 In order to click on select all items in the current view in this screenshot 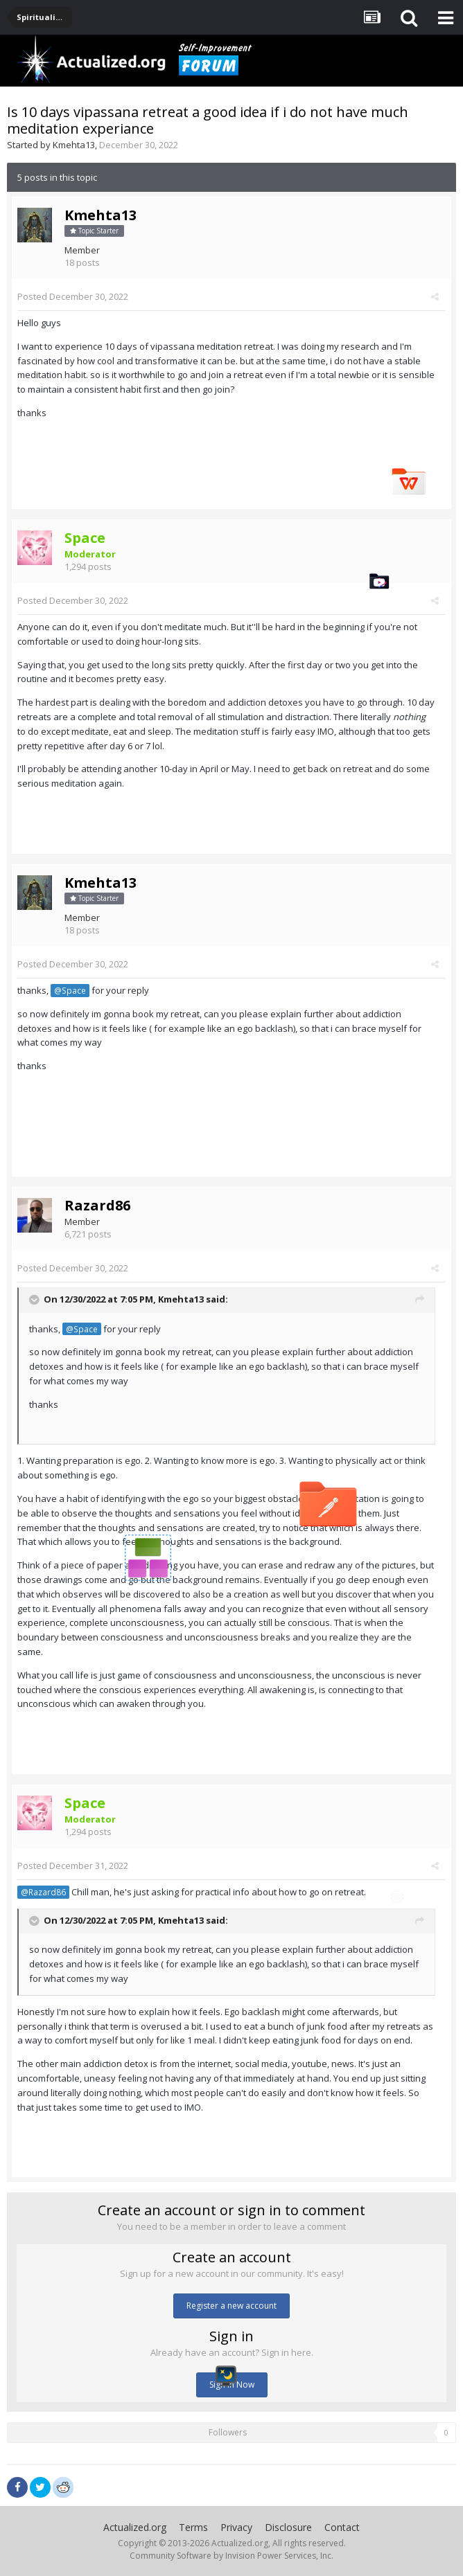, I will do `click(148, 1557)`.